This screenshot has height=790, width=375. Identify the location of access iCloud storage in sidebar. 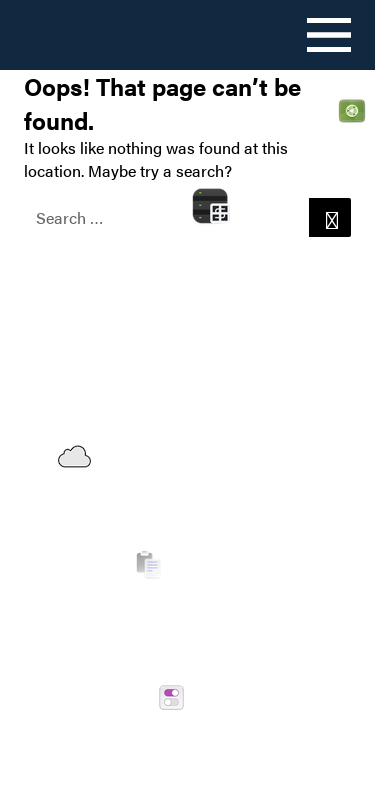
(74, 456).